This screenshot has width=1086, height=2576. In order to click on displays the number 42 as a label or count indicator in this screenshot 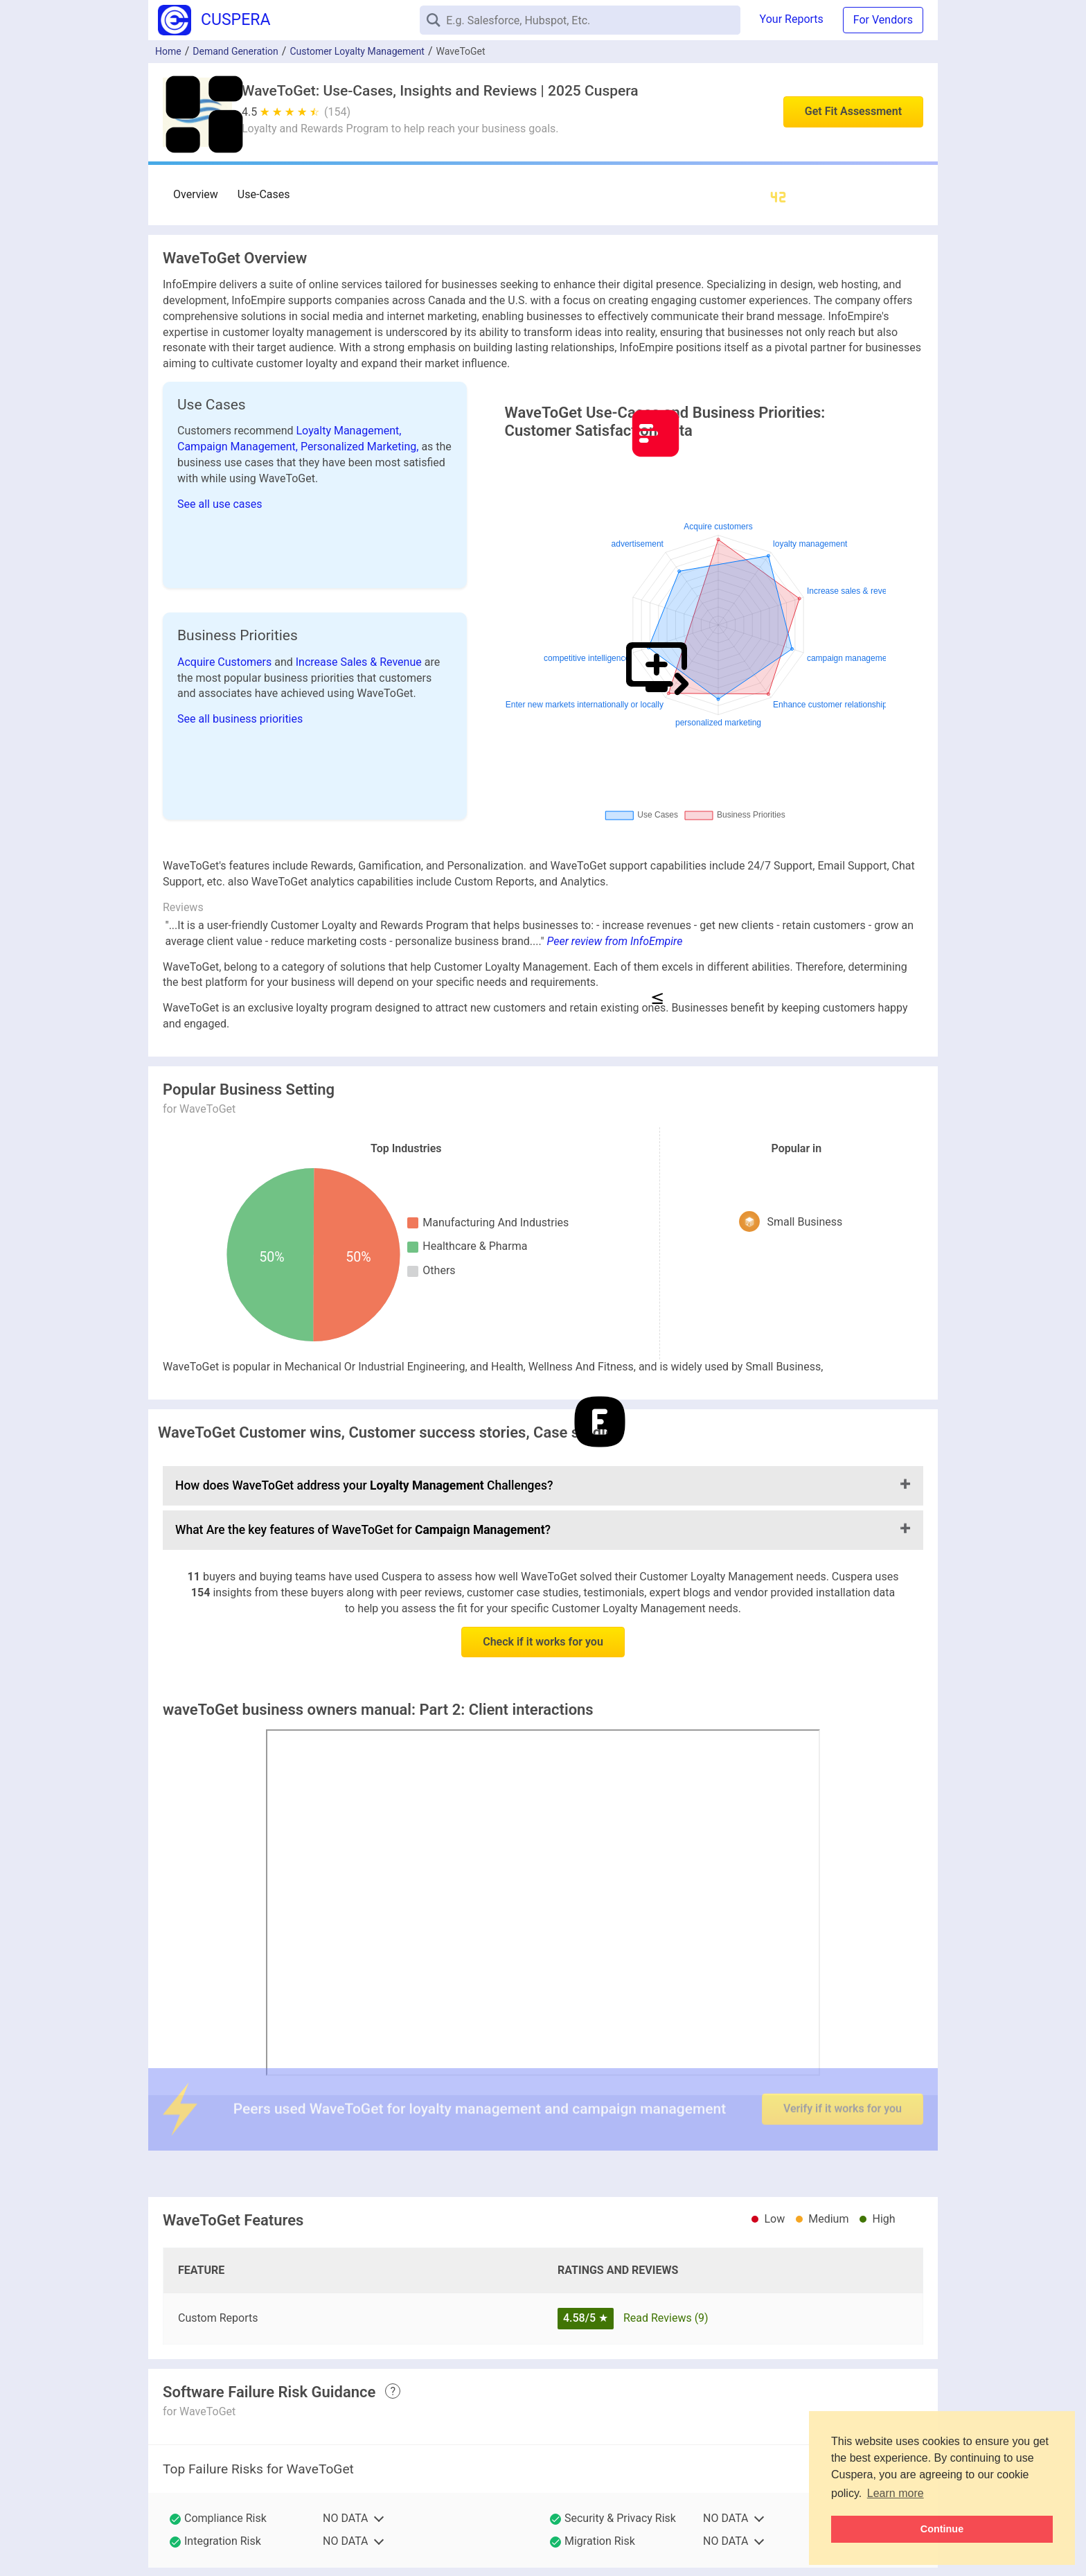, I will do `click(778, 197)`.